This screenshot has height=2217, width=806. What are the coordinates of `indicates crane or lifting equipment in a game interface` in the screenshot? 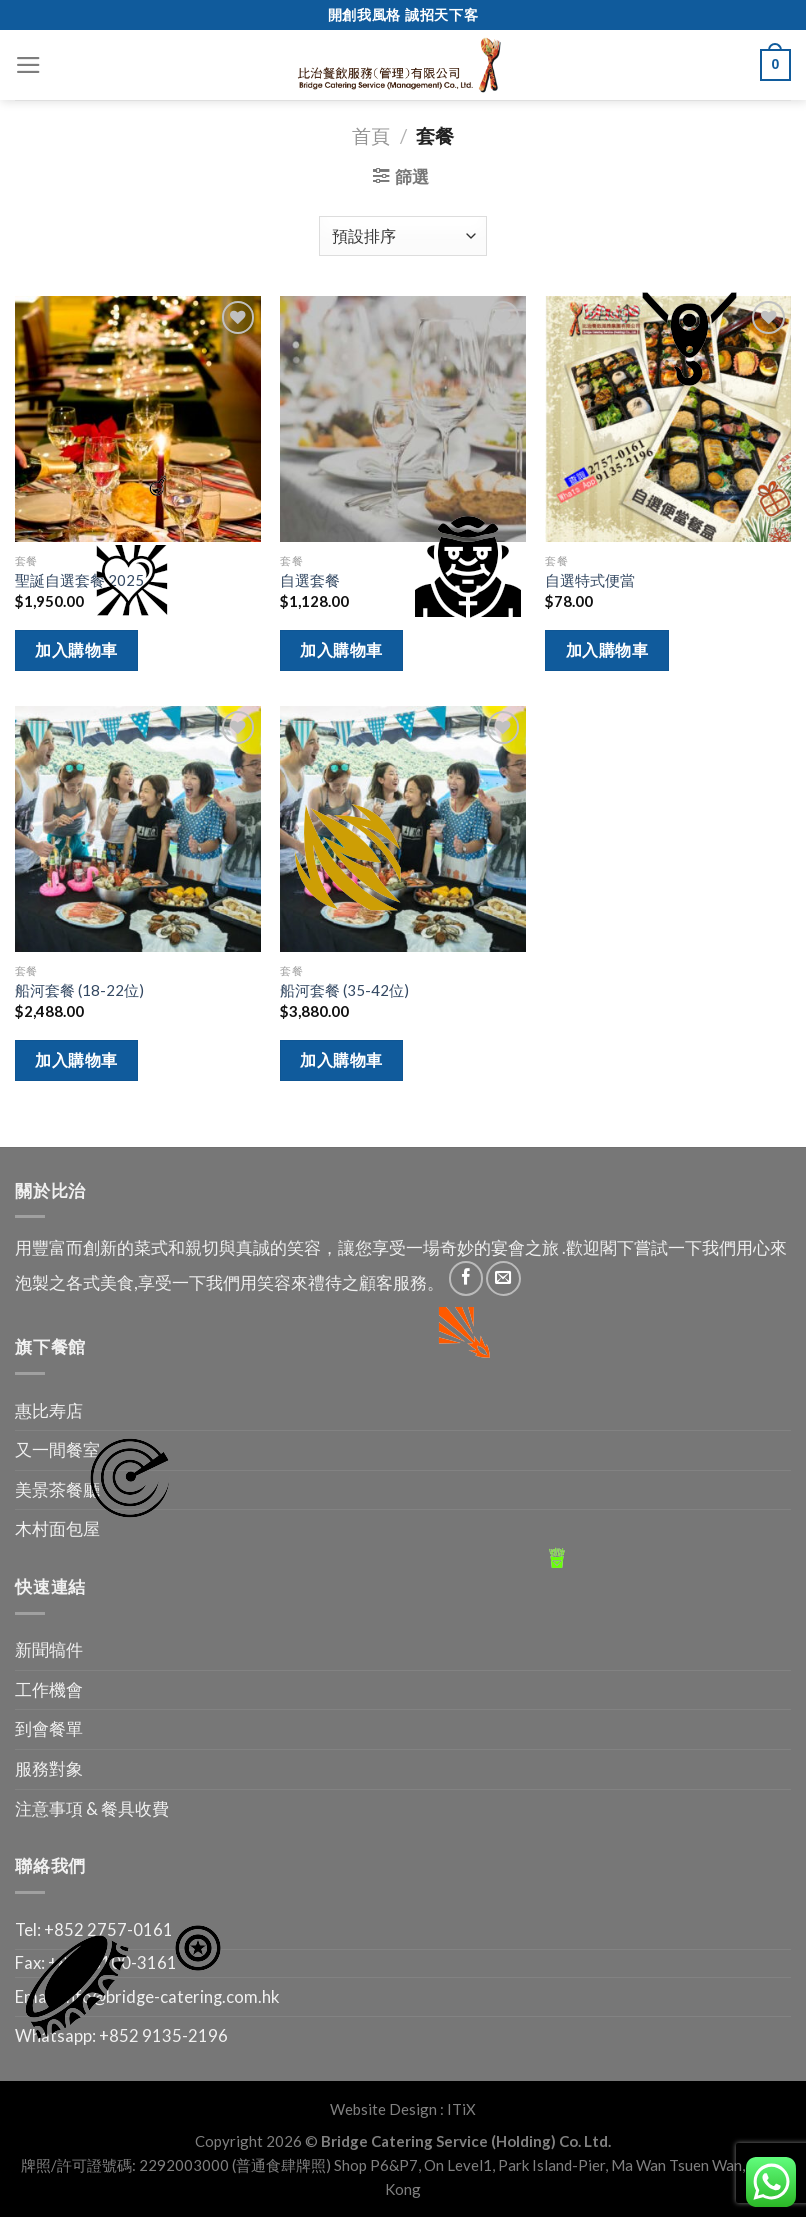 It's located at (689, 339).